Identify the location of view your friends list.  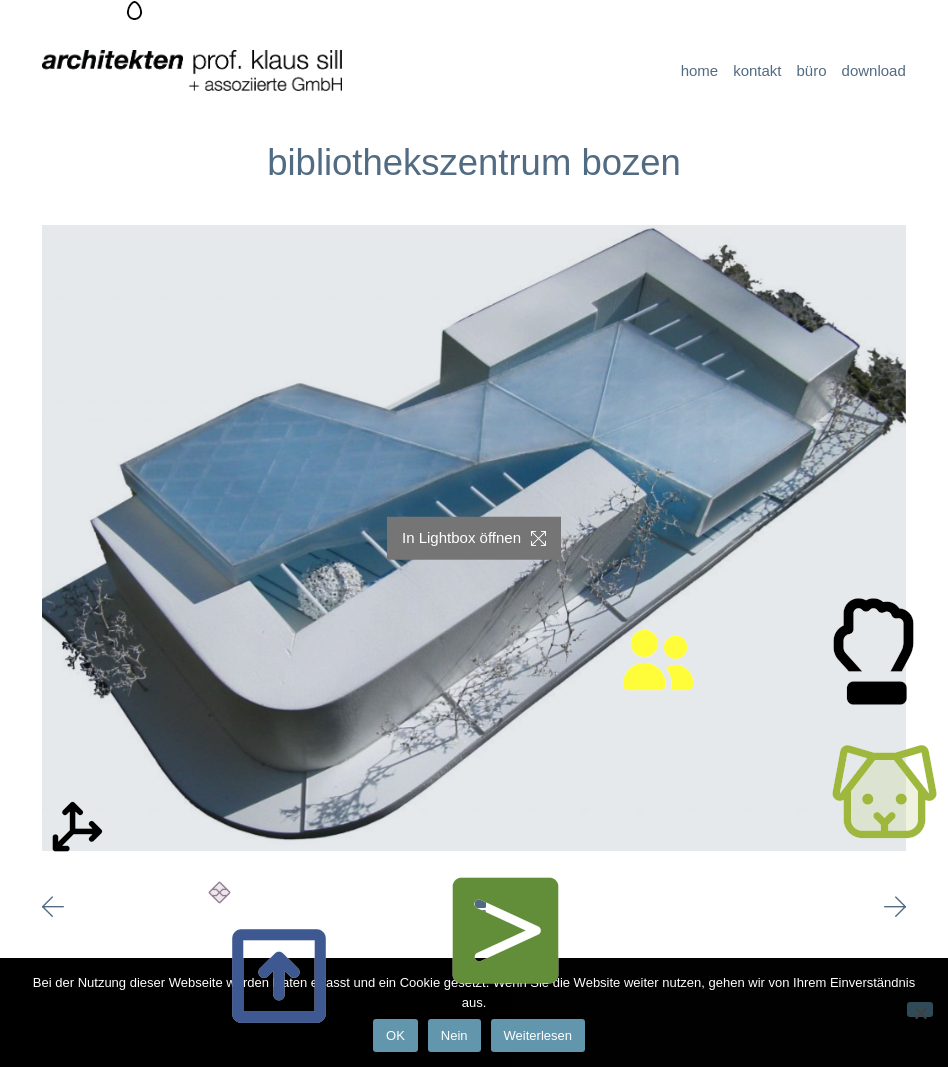
(658, 659).